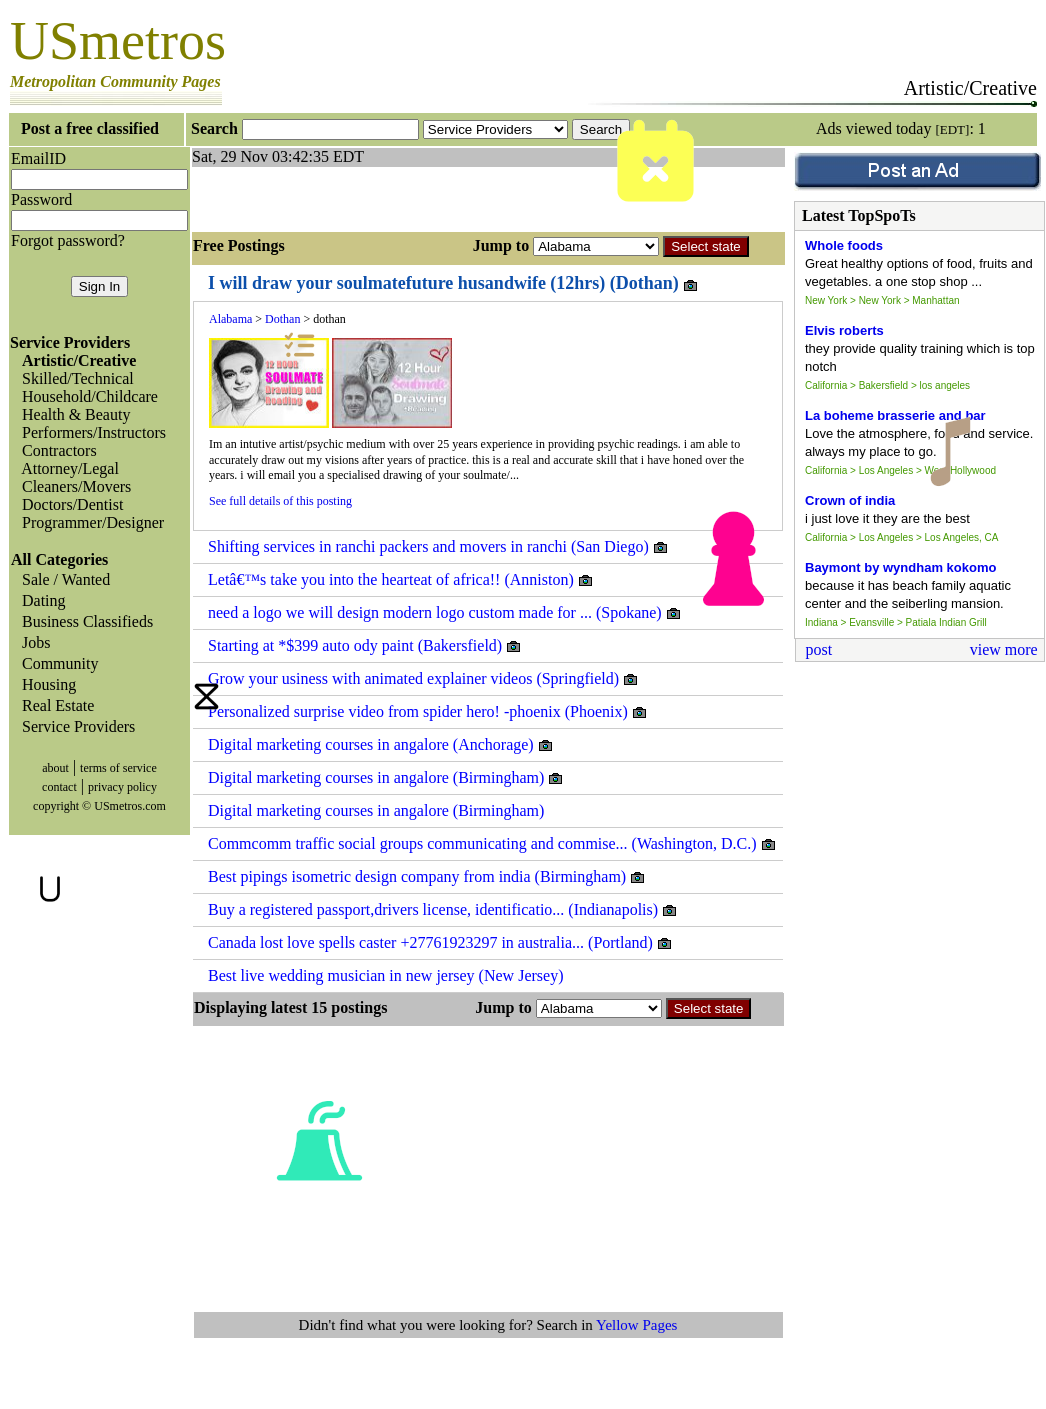  I want to click on cancel or remove a scheduled event, so click(655, 163).